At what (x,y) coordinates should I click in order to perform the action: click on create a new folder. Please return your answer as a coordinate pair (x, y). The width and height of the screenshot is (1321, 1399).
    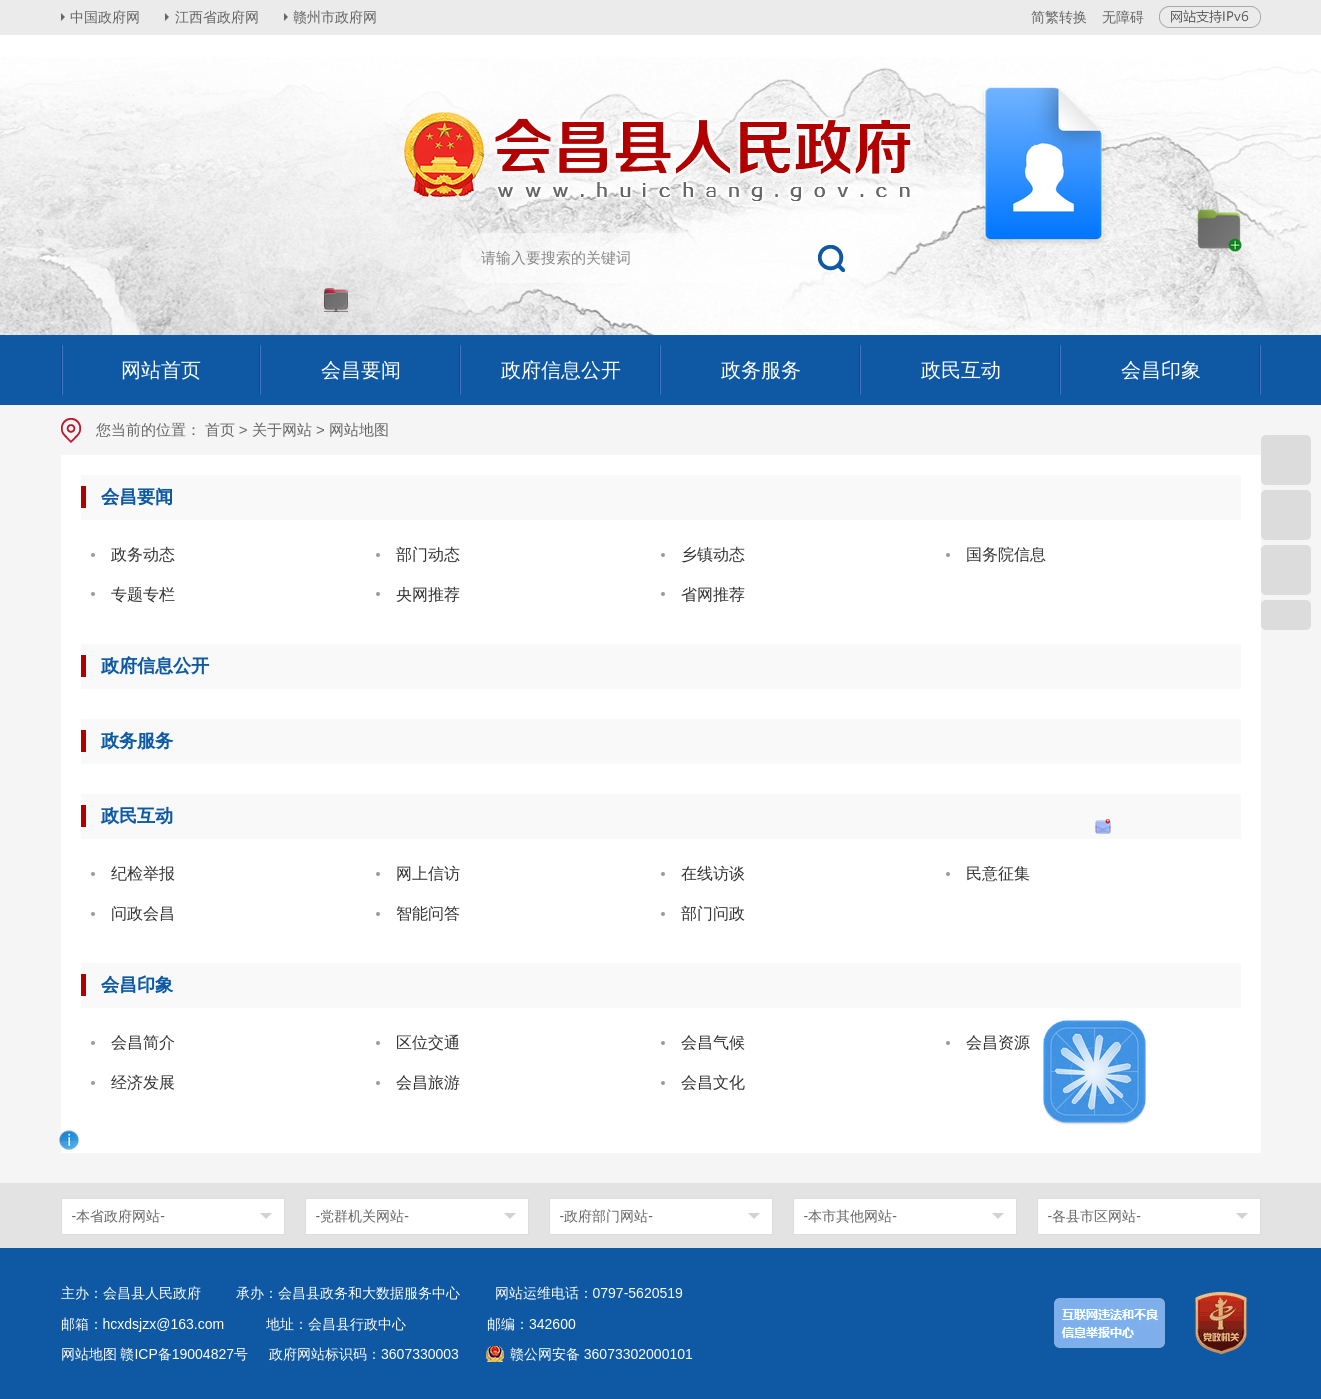
    Looking at the image, I should click on (1219, 229).